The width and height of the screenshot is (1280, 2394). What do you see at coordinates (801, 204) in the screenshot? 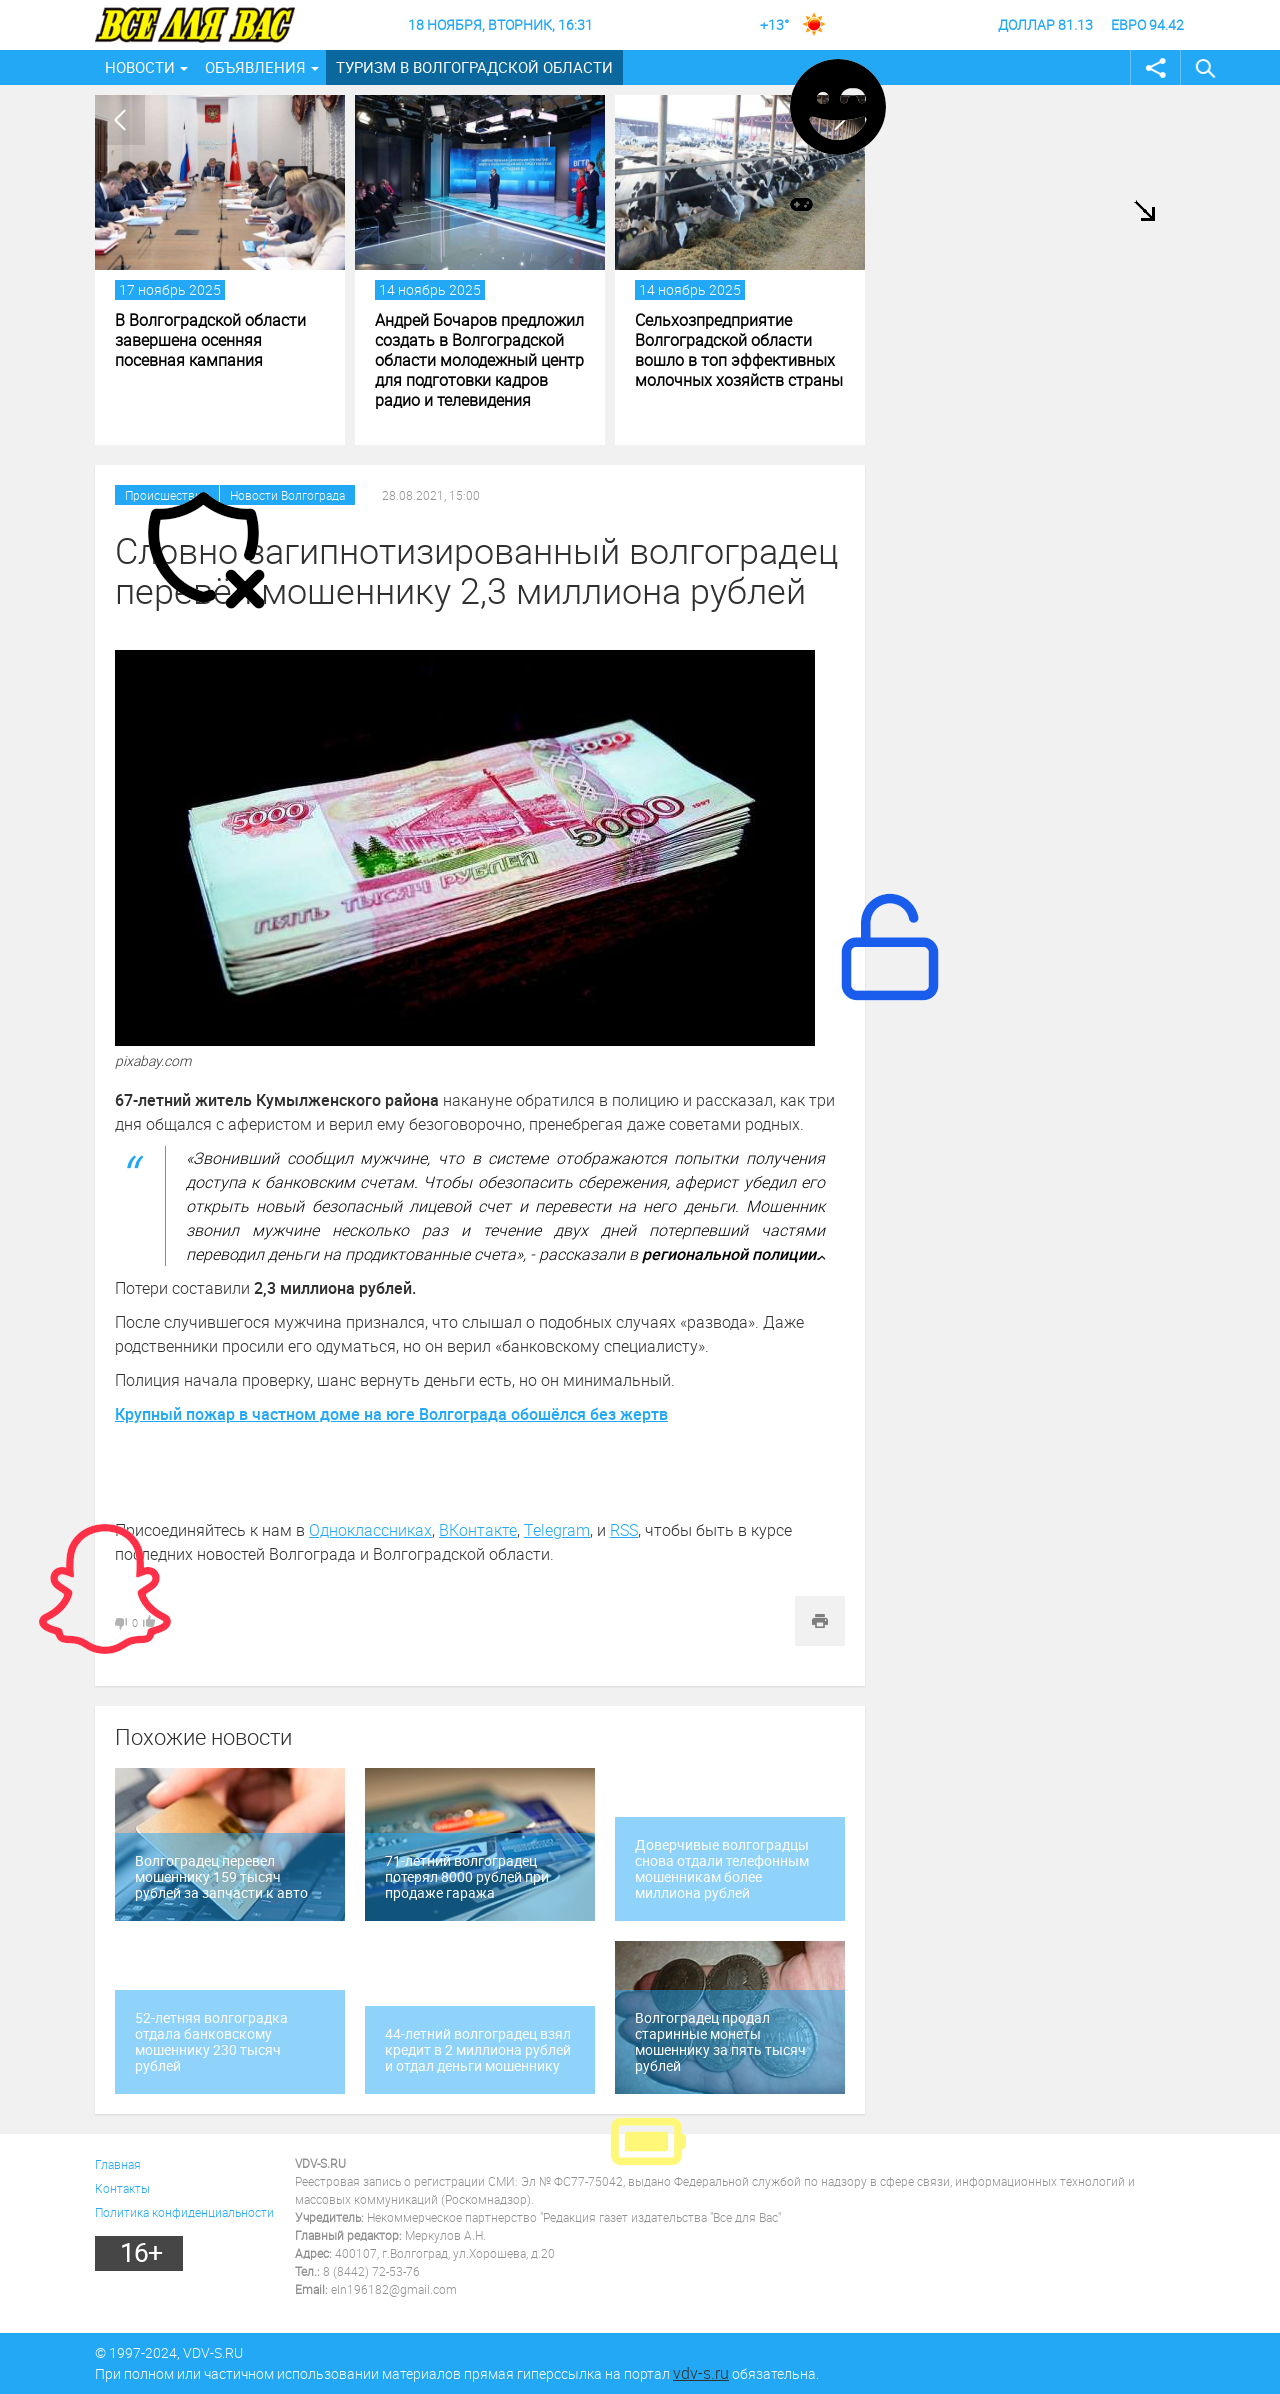
I see `access games or gaming features` at bounding box center [801, 204].